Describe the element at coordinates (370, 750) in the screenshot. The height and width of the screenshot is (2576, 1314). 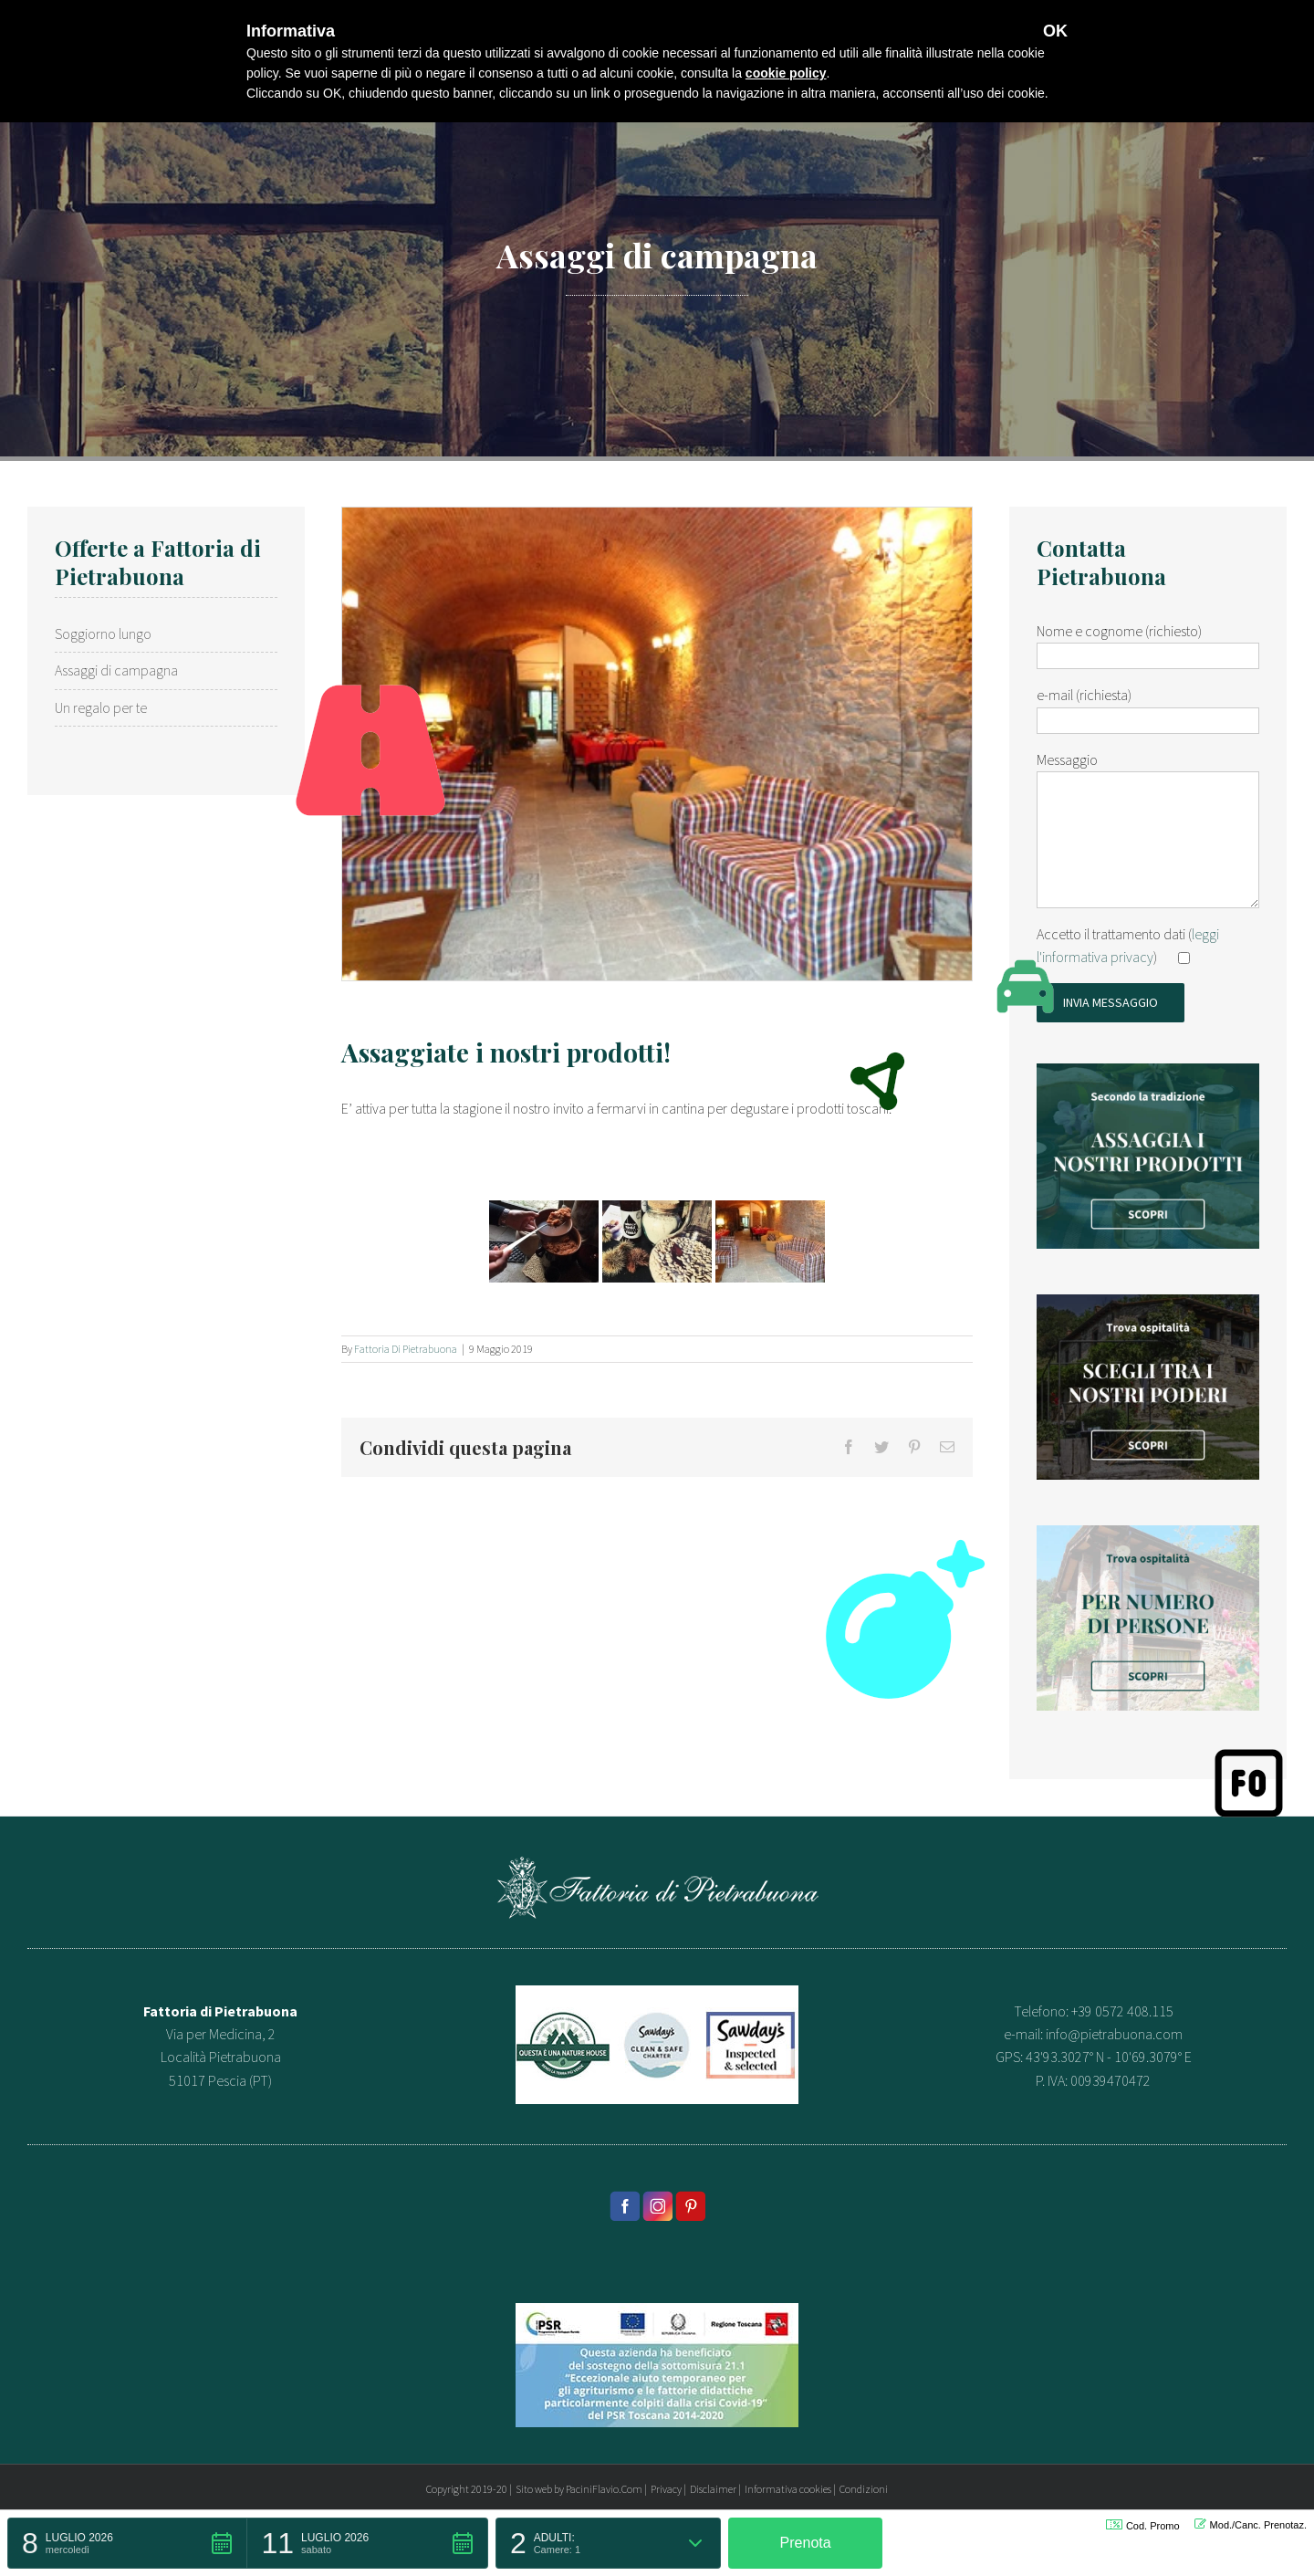
I see `access navigation or directions` at that location.